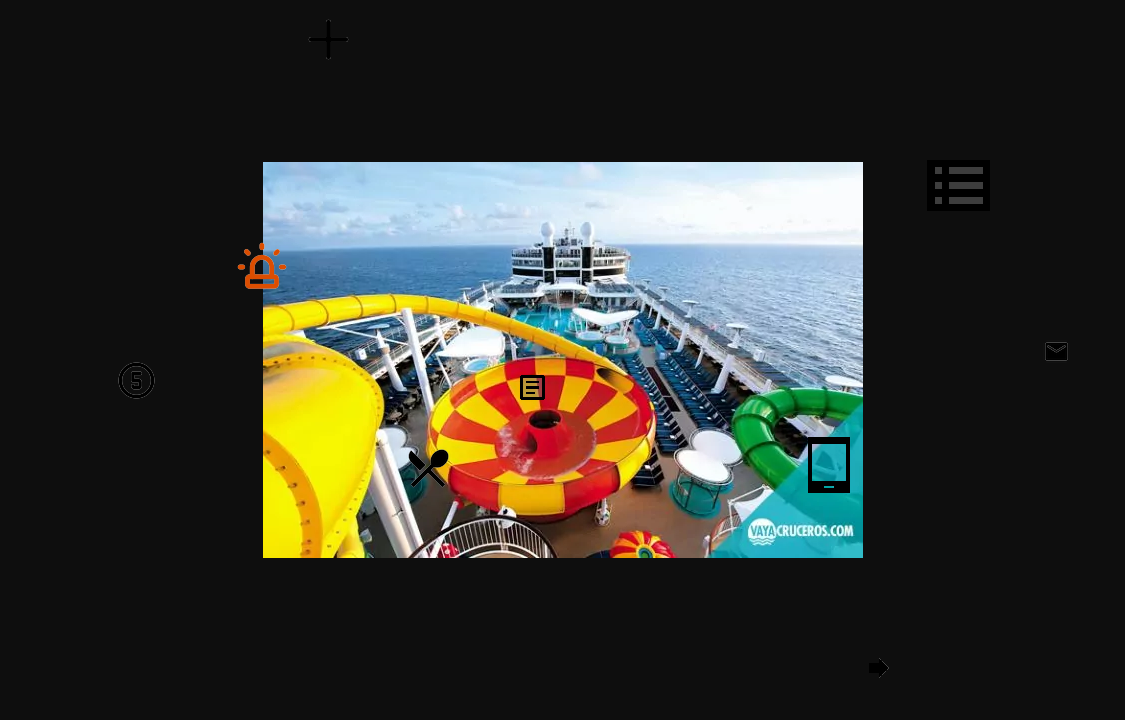 The image size is (1125, 720). What do you see at coordinates (829, 465) in the screenshot?
I see `switch to tablet view or layout` at bounding box center [829, 465].